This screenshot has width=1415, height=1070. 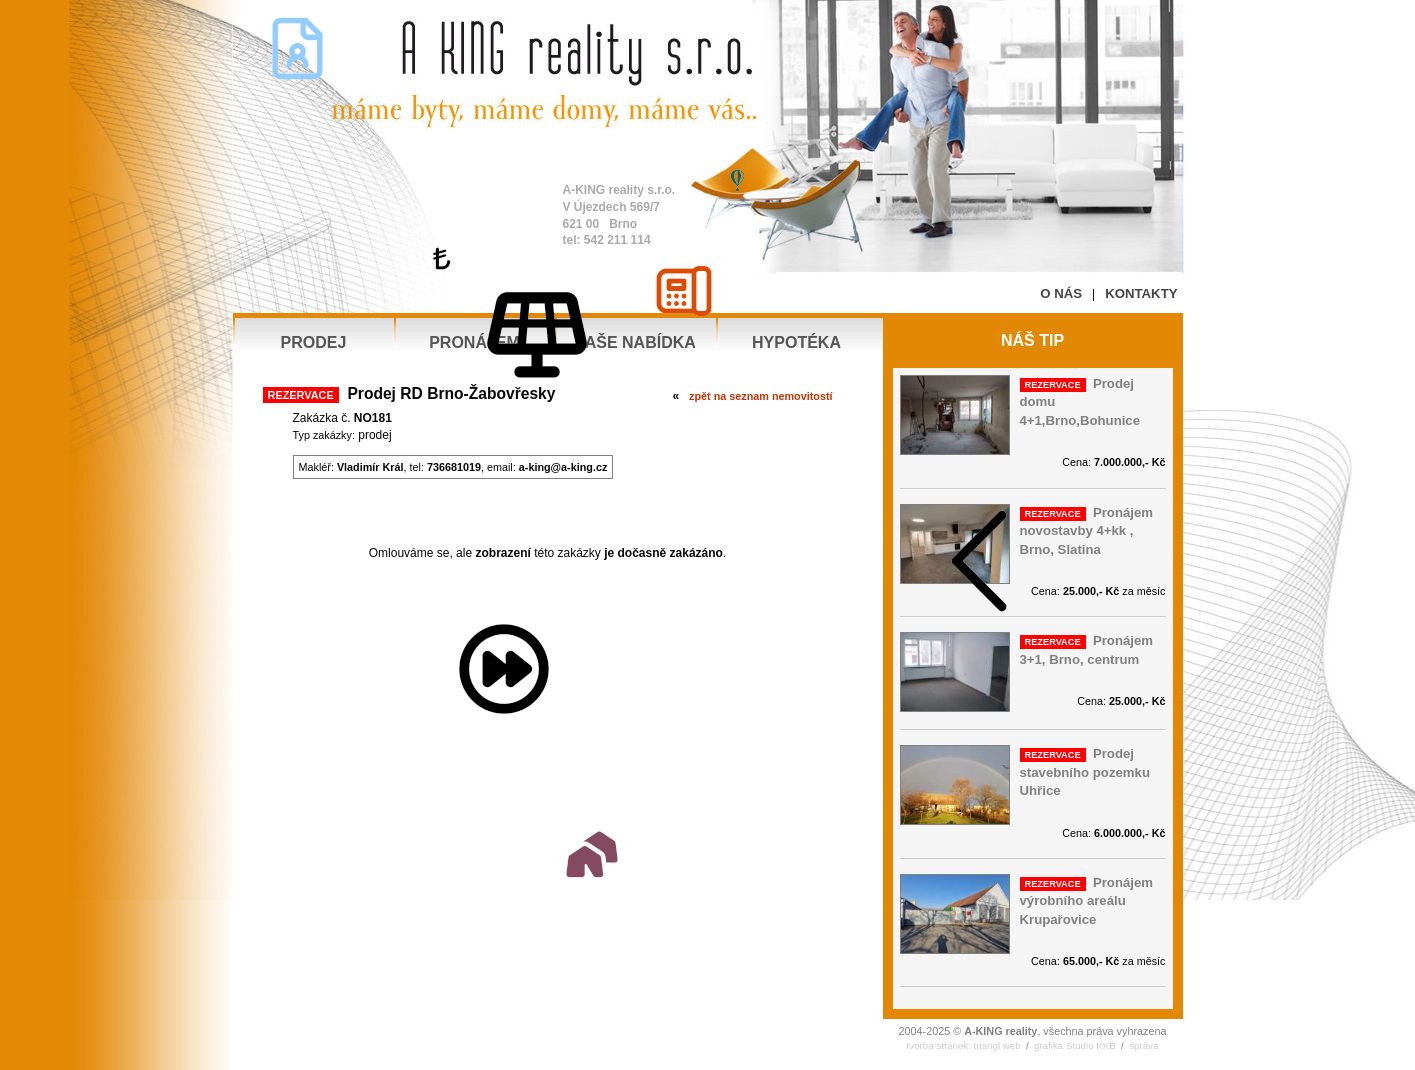 I want to click on access solar energy or power settings, so click(x=537, y=332).